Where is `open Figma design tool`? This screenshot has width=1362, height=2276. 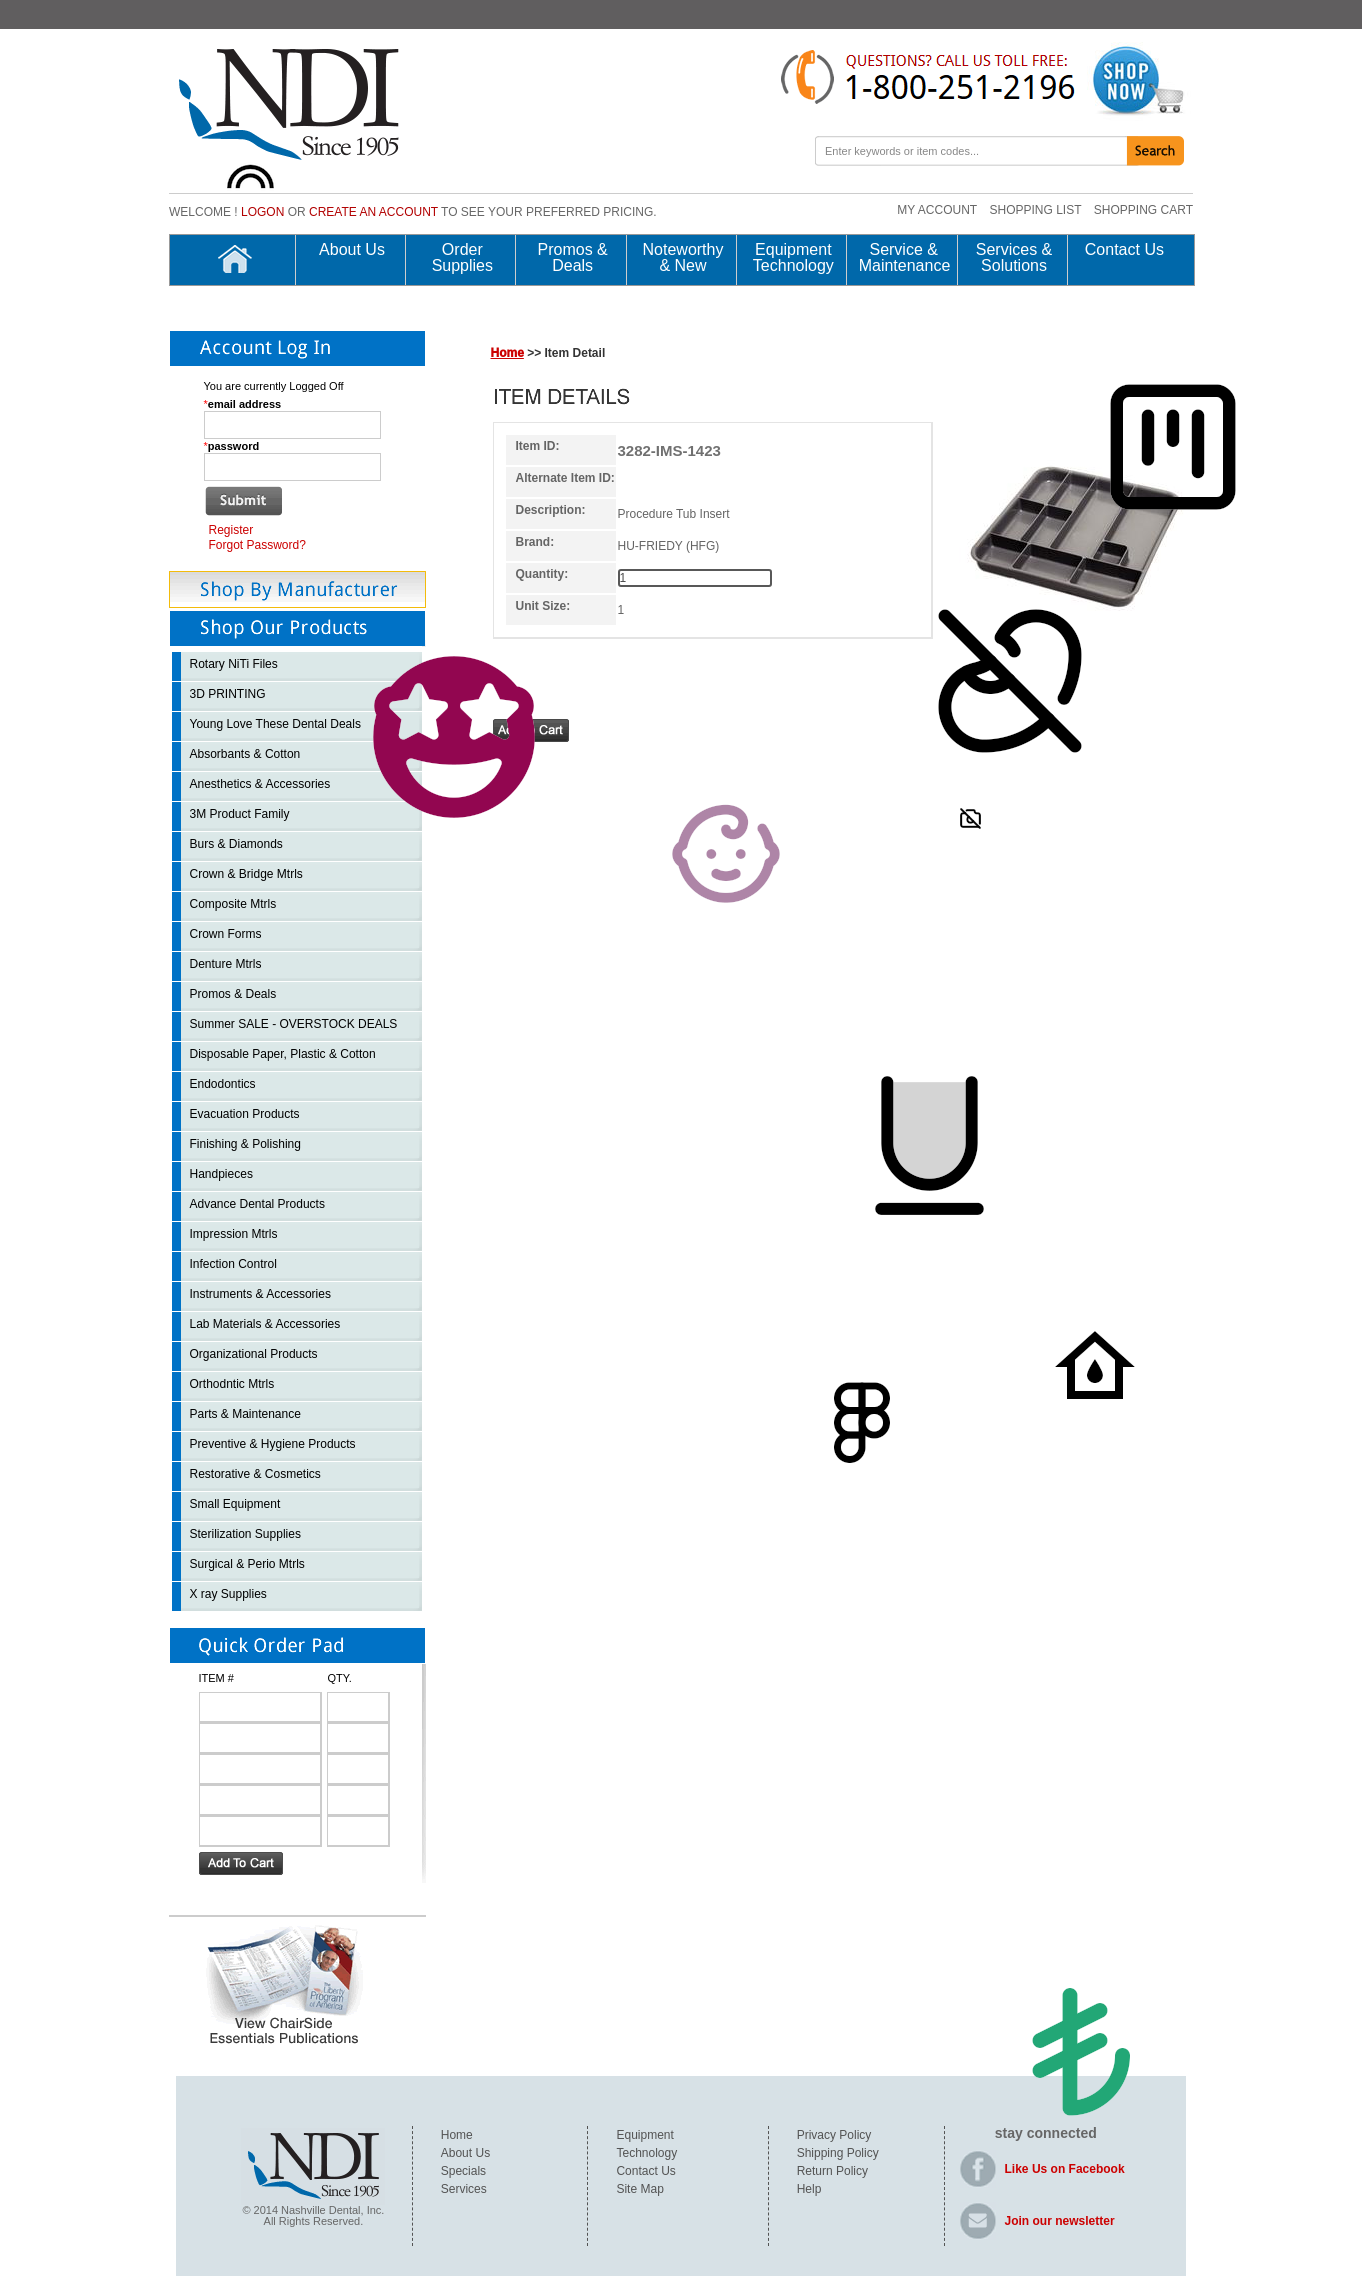 open Figma design tool is located at coordinates (862, 1421).